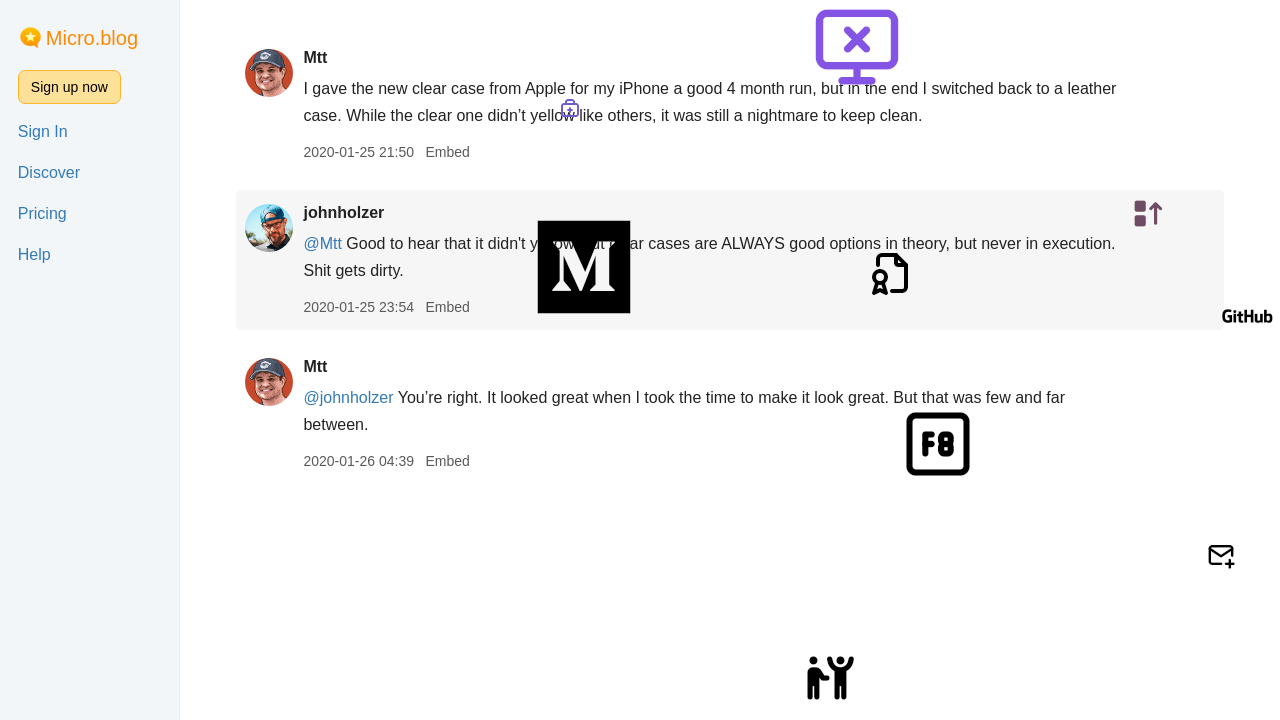  I want to click on report a robbery or theft incident, so click(831, 678).